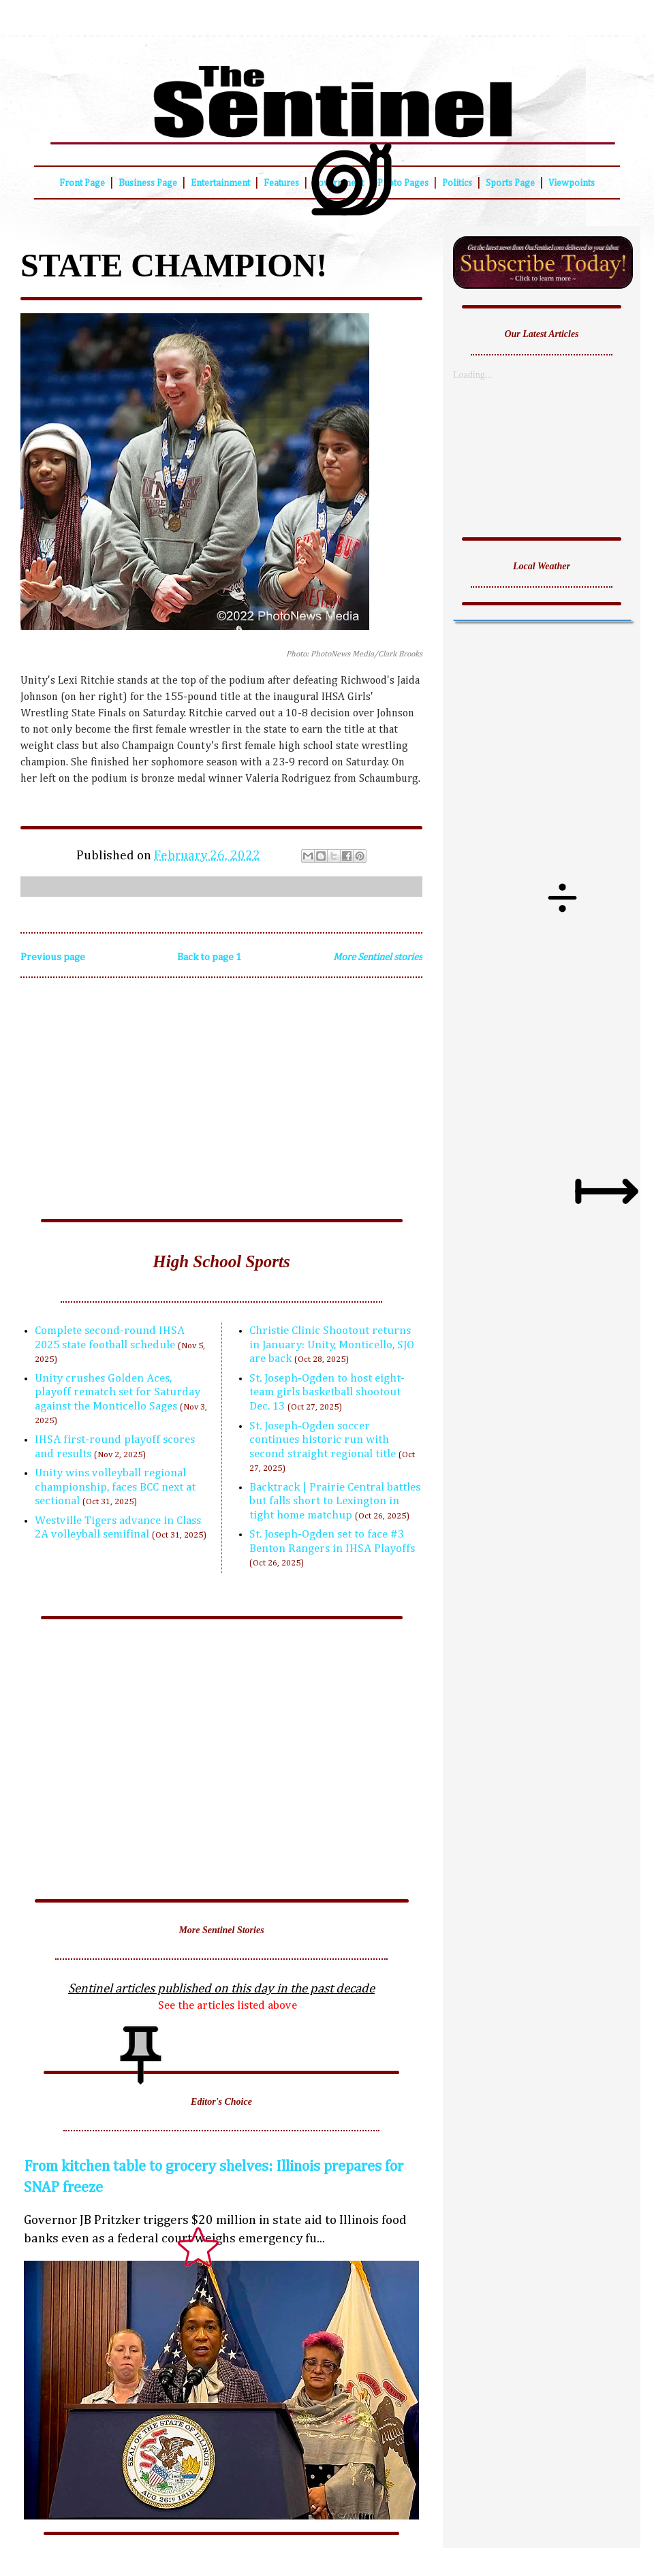  I want to click on indicates slow loading or processing speed, so click(352, 179).